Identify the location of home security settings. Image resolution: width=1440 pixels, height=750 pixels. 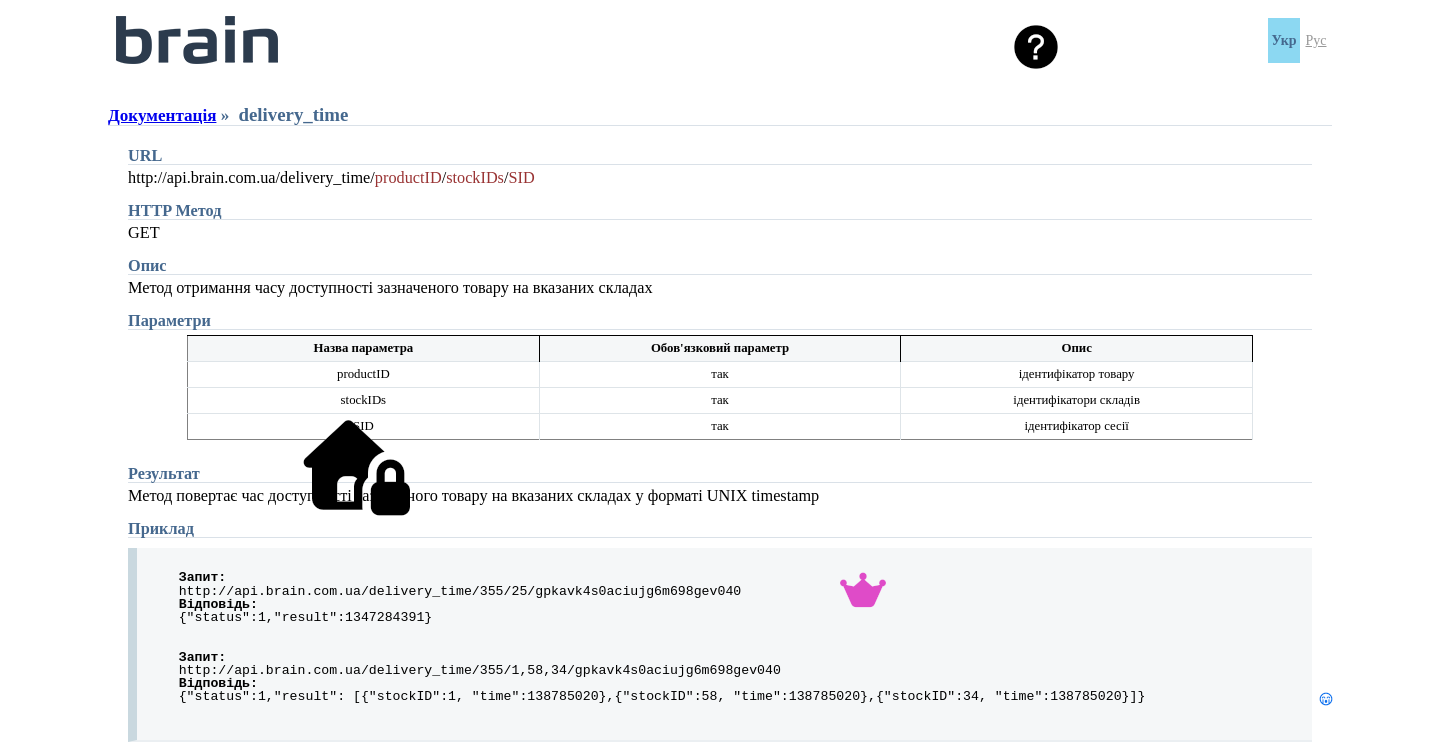
(354, 465).